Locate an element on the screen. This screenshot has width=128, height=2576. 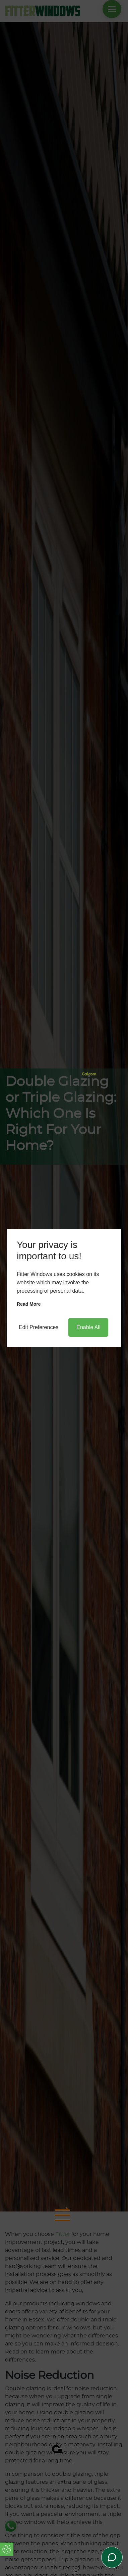
new japan pro-wrestling official logo is located at coordinates (76, 2571).